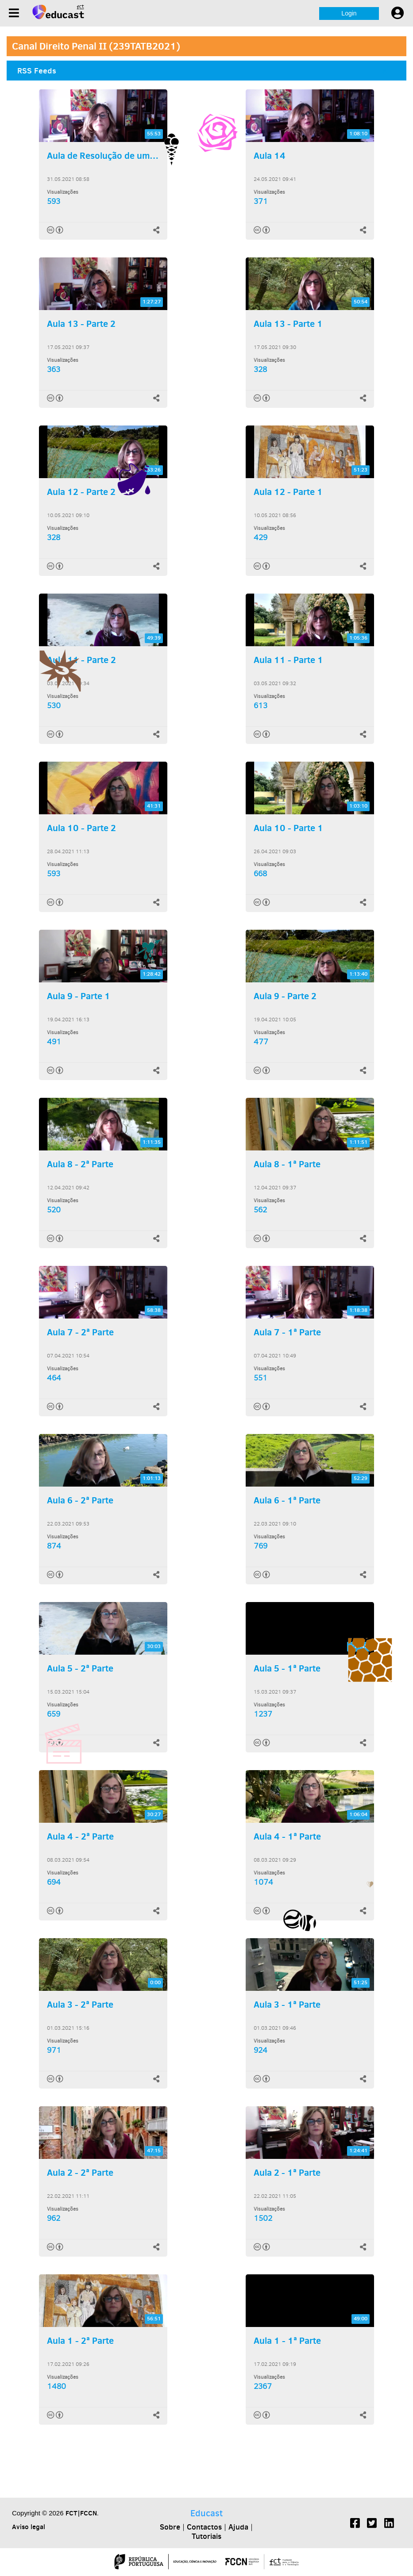  I want to click on access video or movie content, so click(64, 1743).